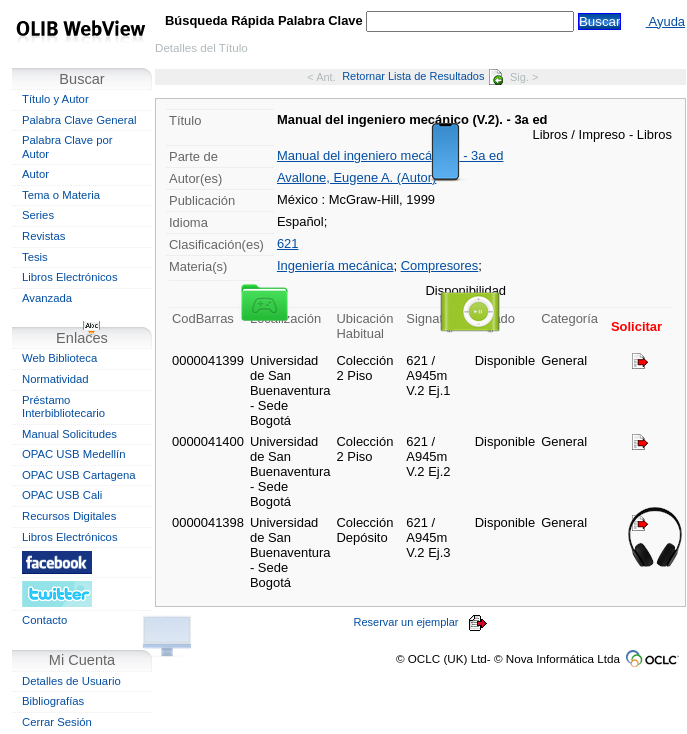  I want to click on iPod shuffle device connected, so click(470, 301).